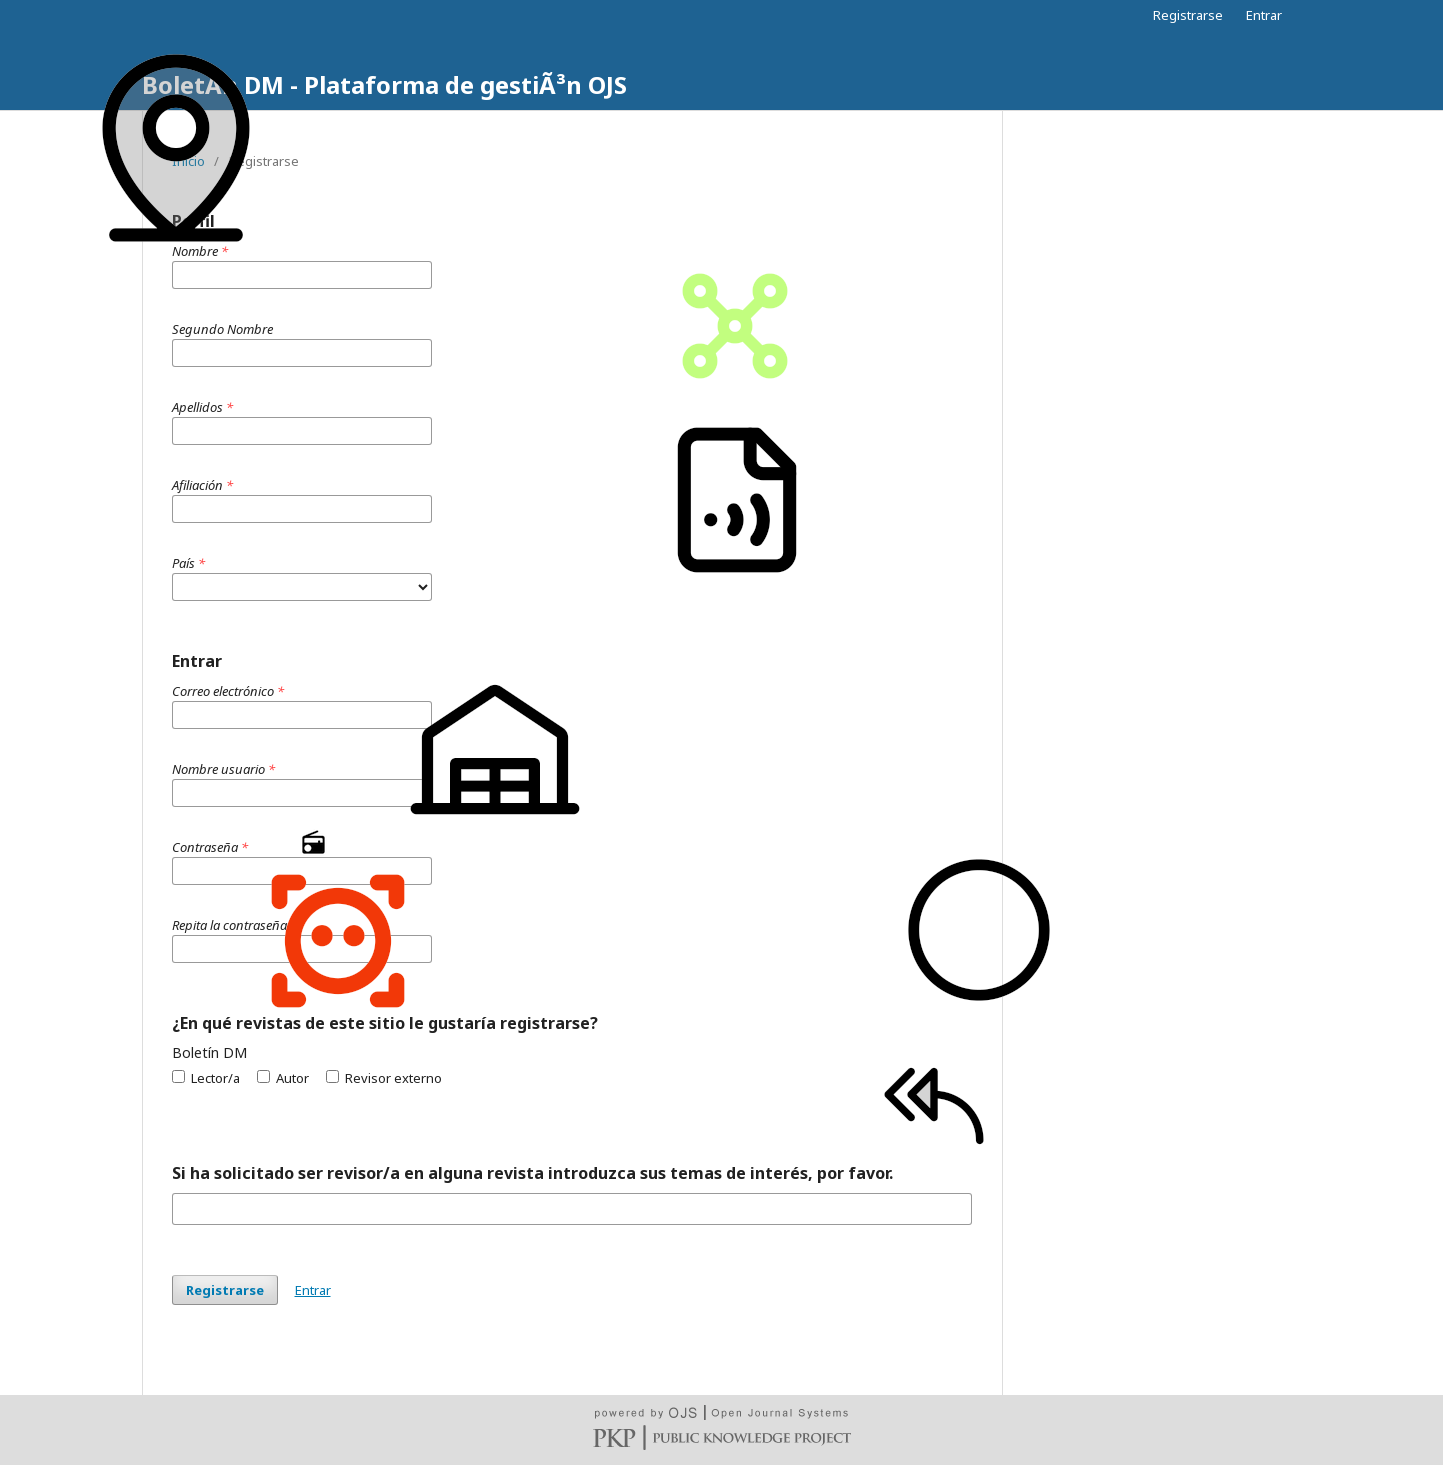  I want to click on open audio file, so click(737, 500).